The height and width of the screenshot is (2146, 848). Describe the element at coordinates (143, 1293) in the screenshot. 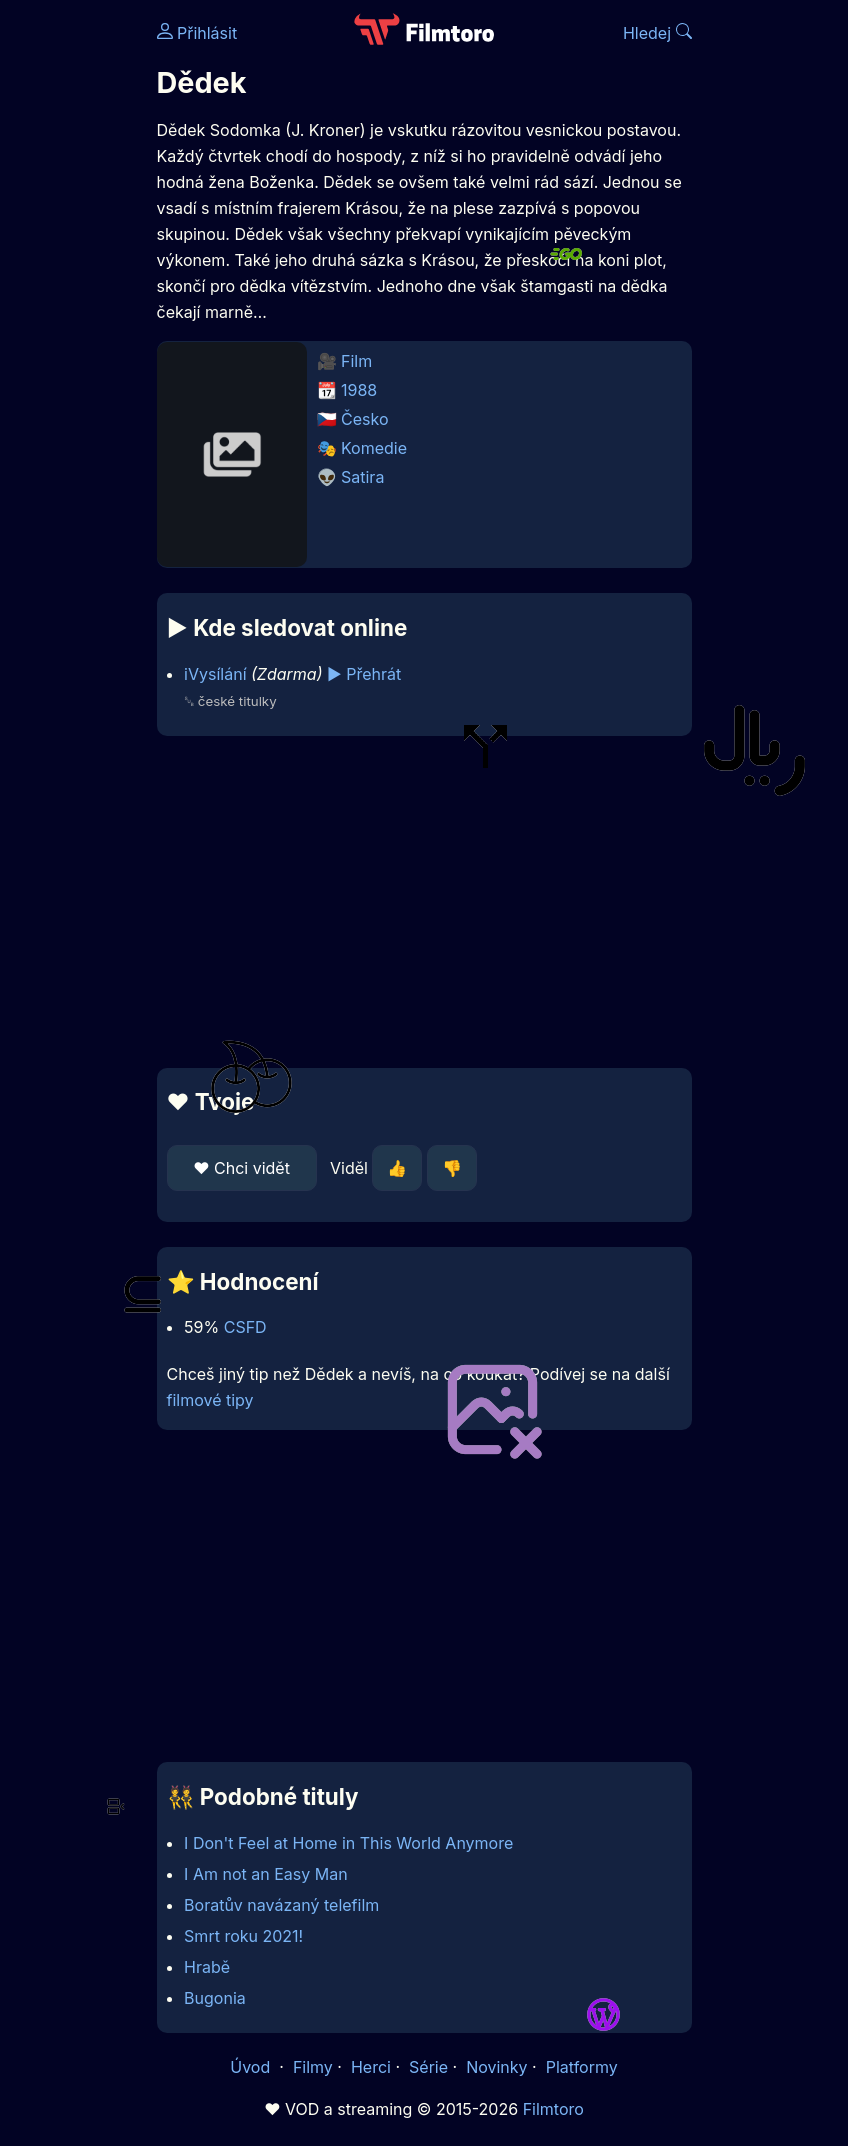

I see `indicates a subset relationship in mathematical notation` at that location.